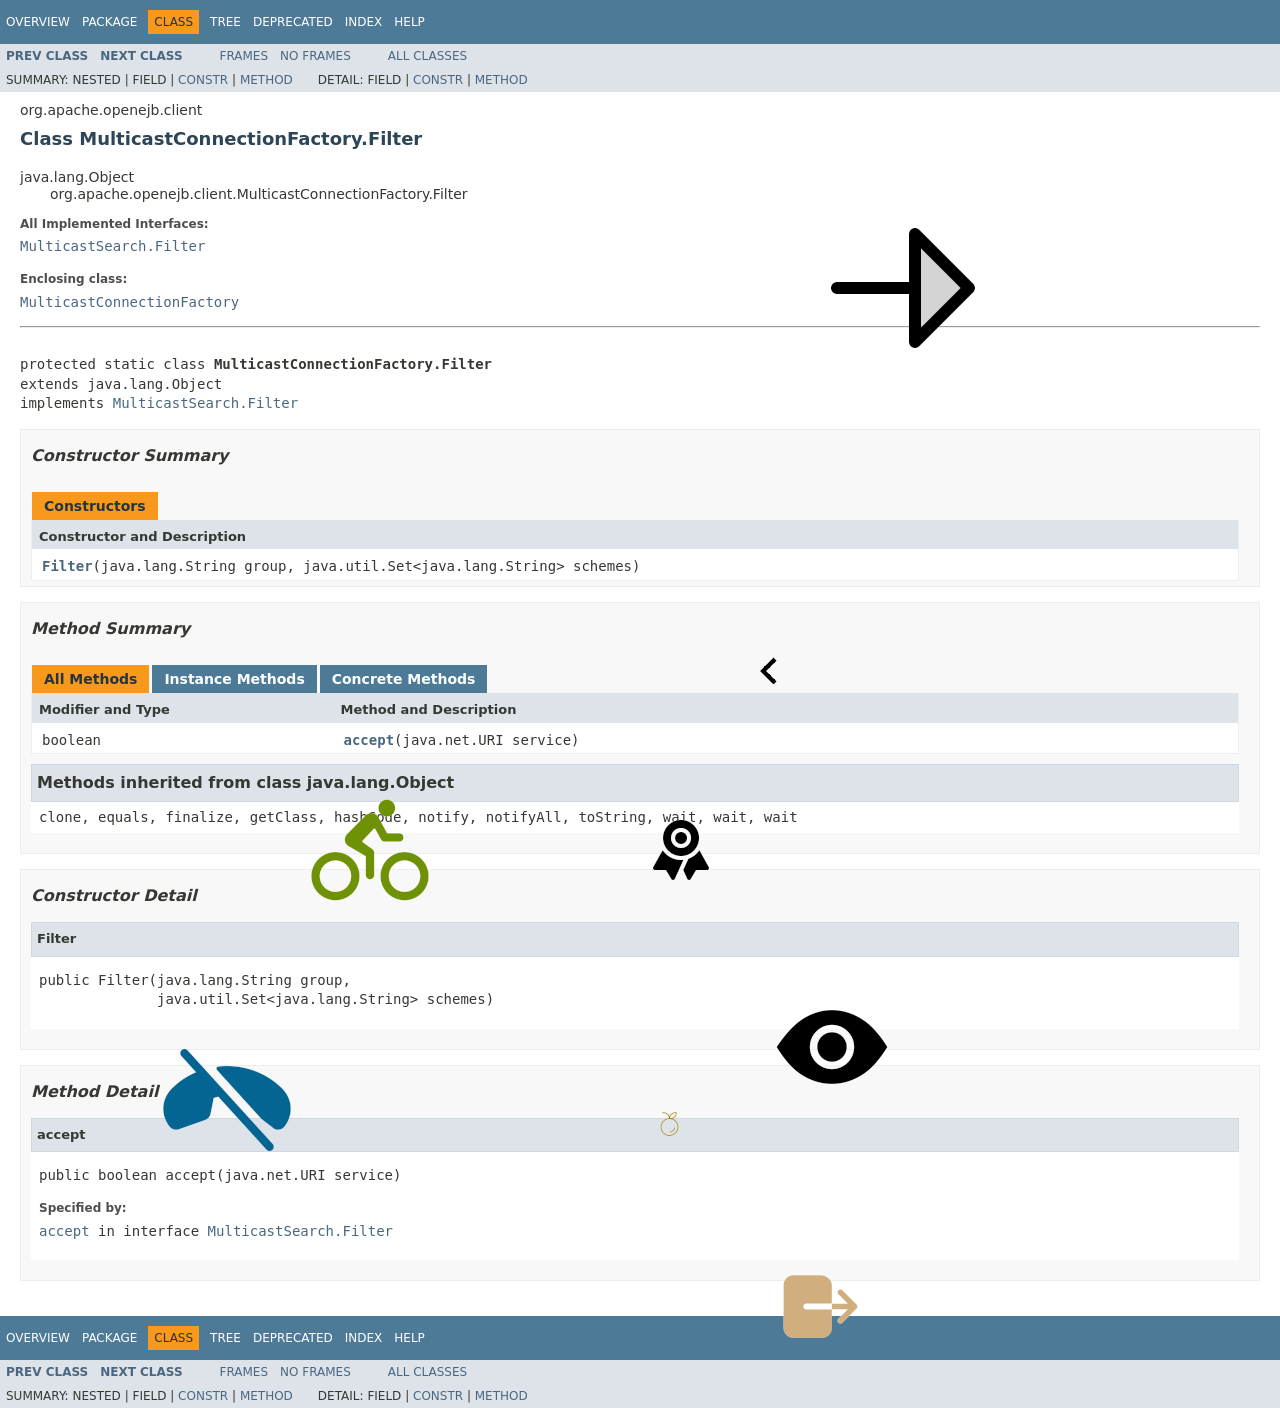  Describe the element at coordinates (370, 850) in the screenshot. I see `access bike-sharing or cycling options` at that location.